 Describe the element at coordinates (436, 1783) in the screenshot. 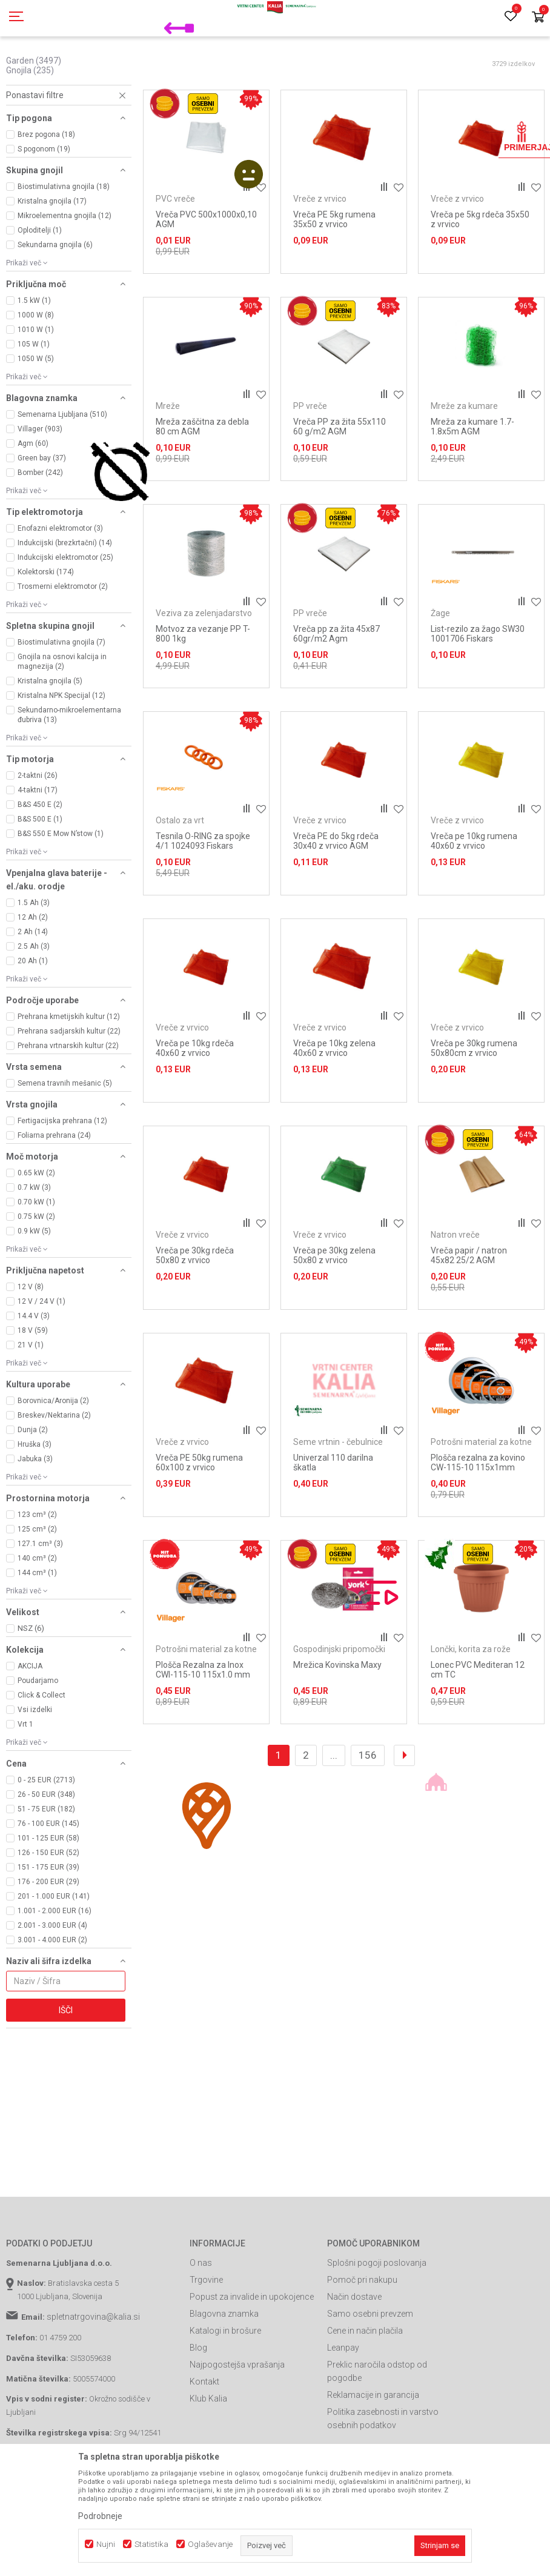

I see `find nearby mosques` at that location.